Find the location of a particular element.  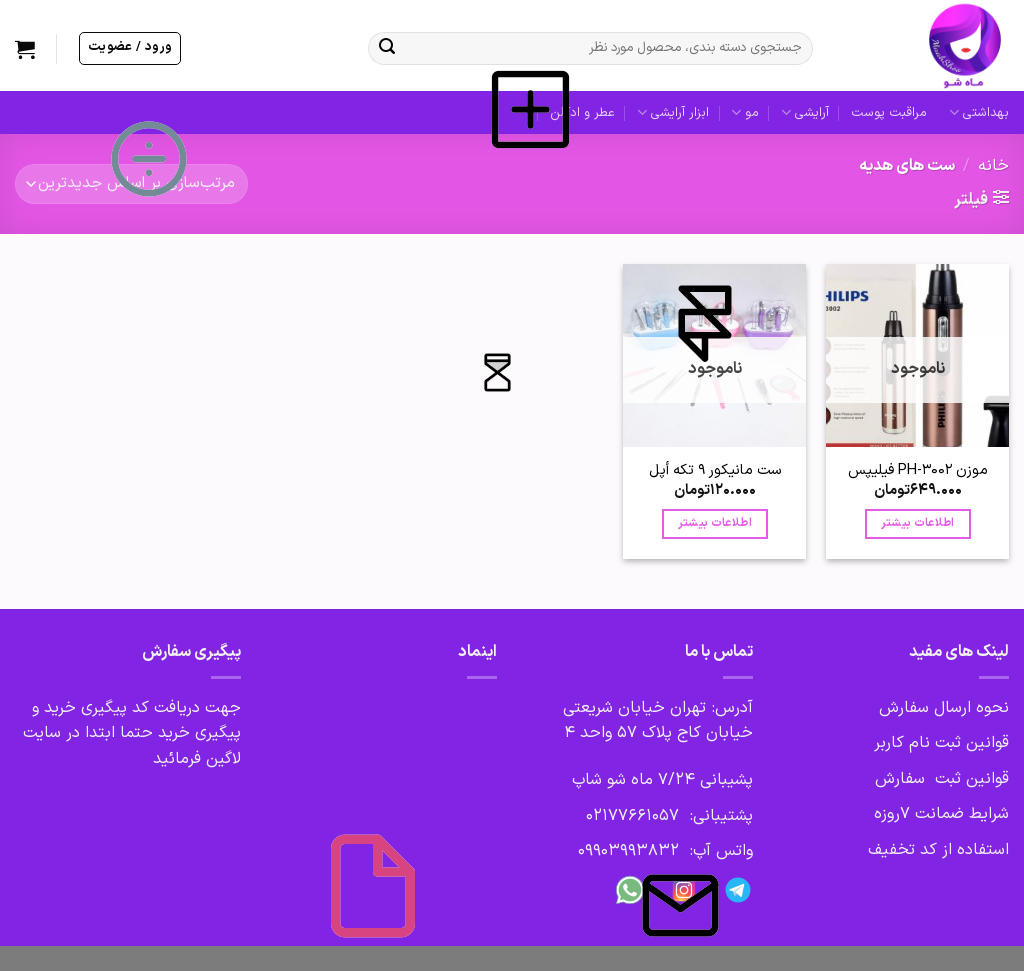

add a new item is located at coordinates (530, 109).